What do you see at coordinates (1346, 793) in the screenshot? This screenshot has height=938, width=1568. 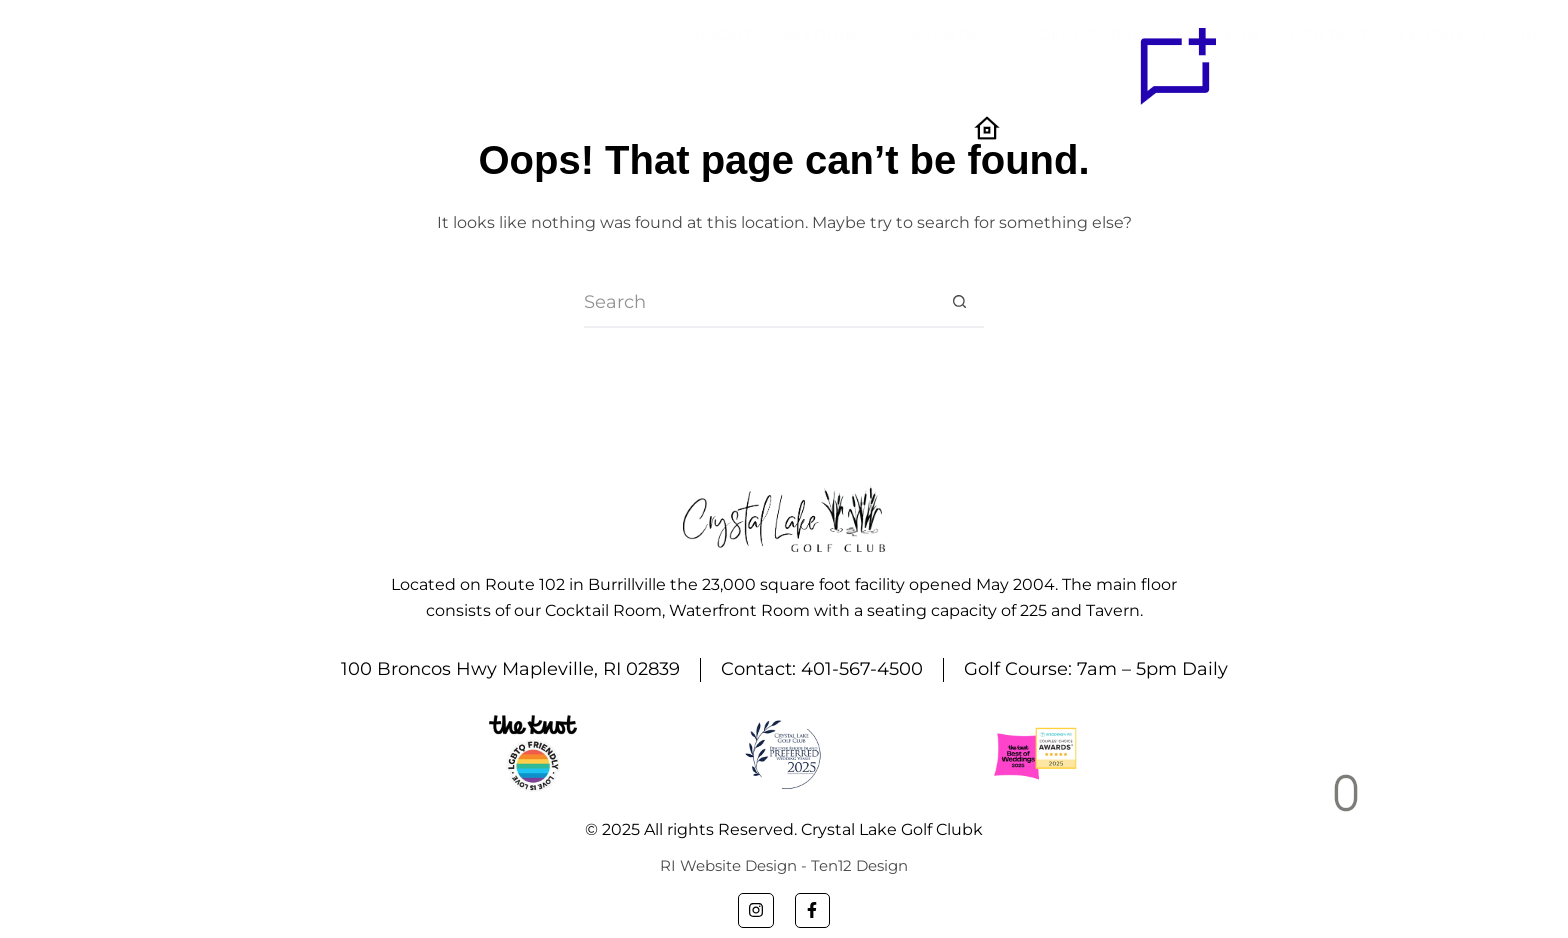 I see `indicates zero items or empty count` at bounding box center [1346, 793].